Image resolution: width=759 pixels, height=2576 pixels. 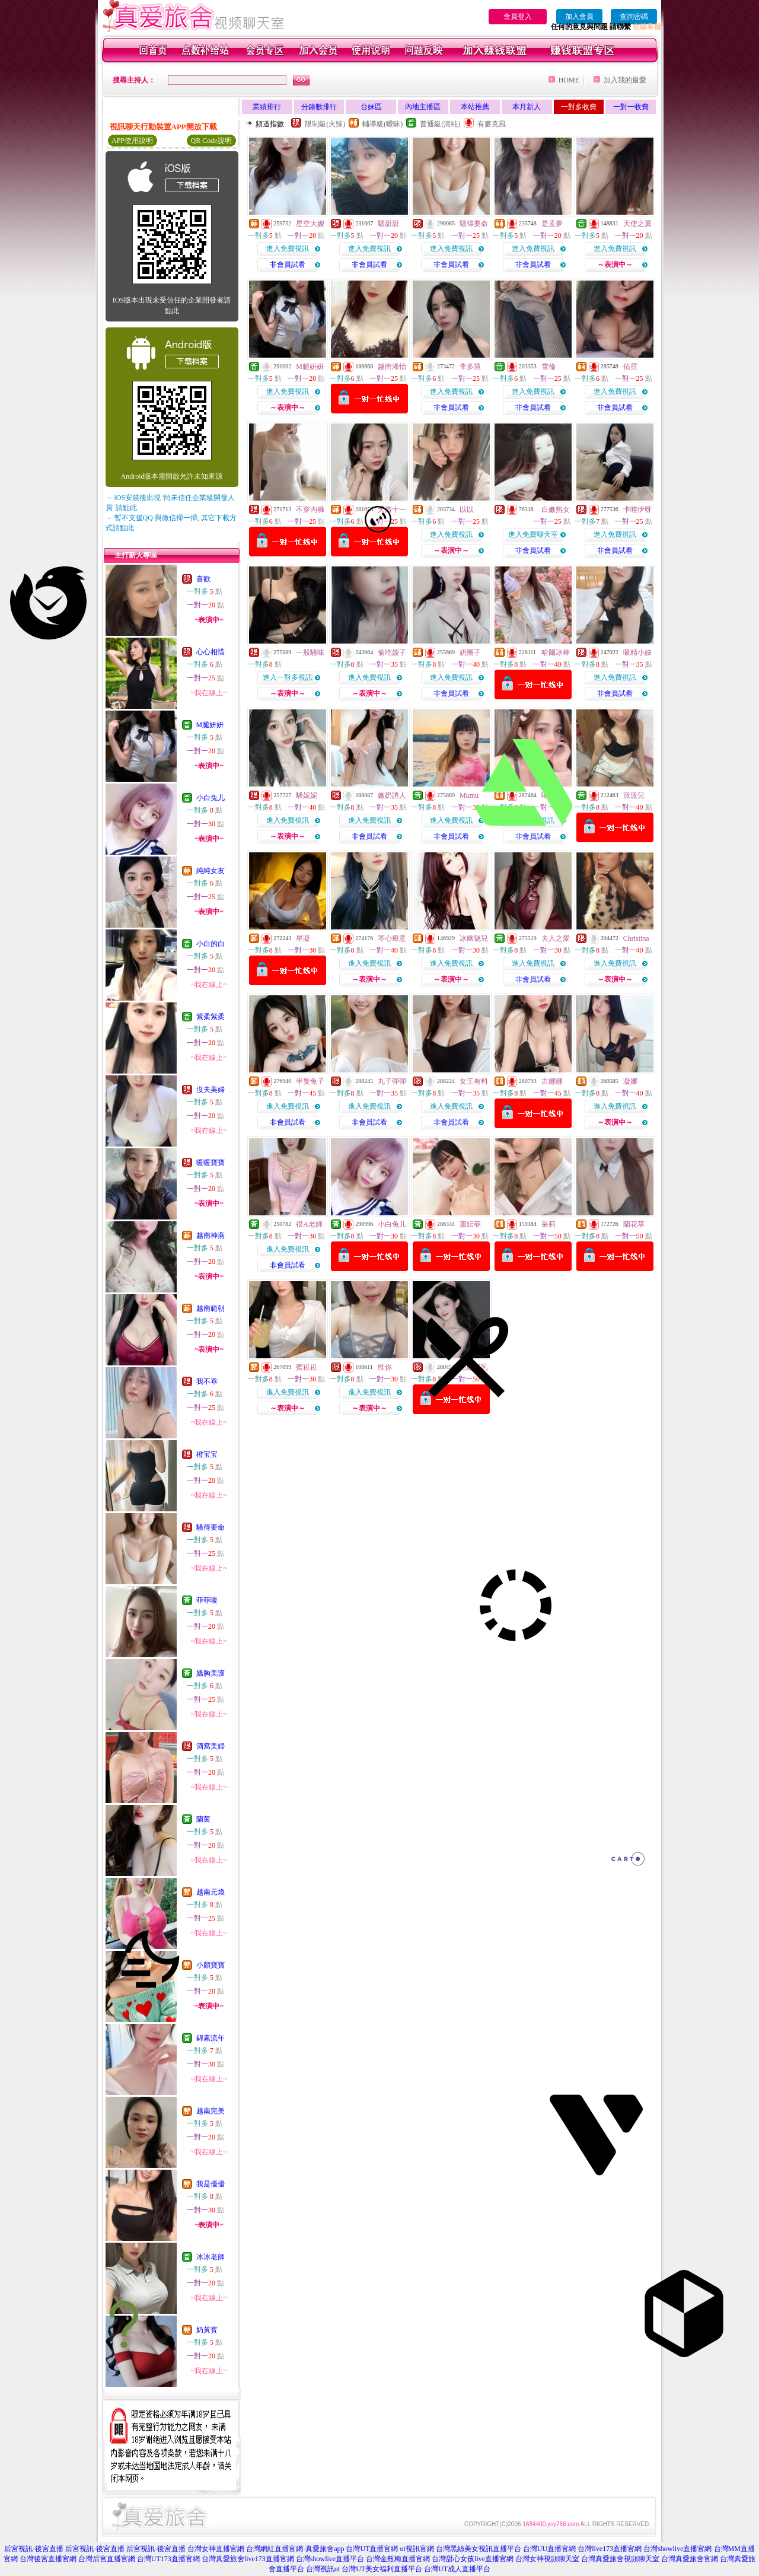 What do you see at coordinates (515, 1605) in the screenshot?
I see `link to codacy code quality platform` at bounding box center [515, 1605].